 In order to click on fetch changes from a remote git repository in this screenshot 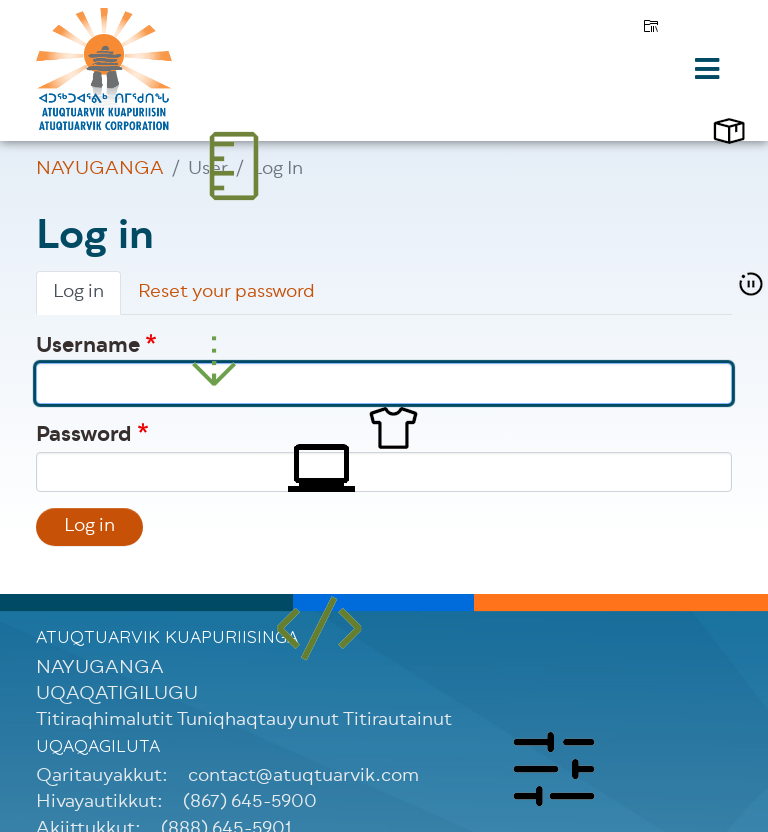, I will do `click(212, 361)`.